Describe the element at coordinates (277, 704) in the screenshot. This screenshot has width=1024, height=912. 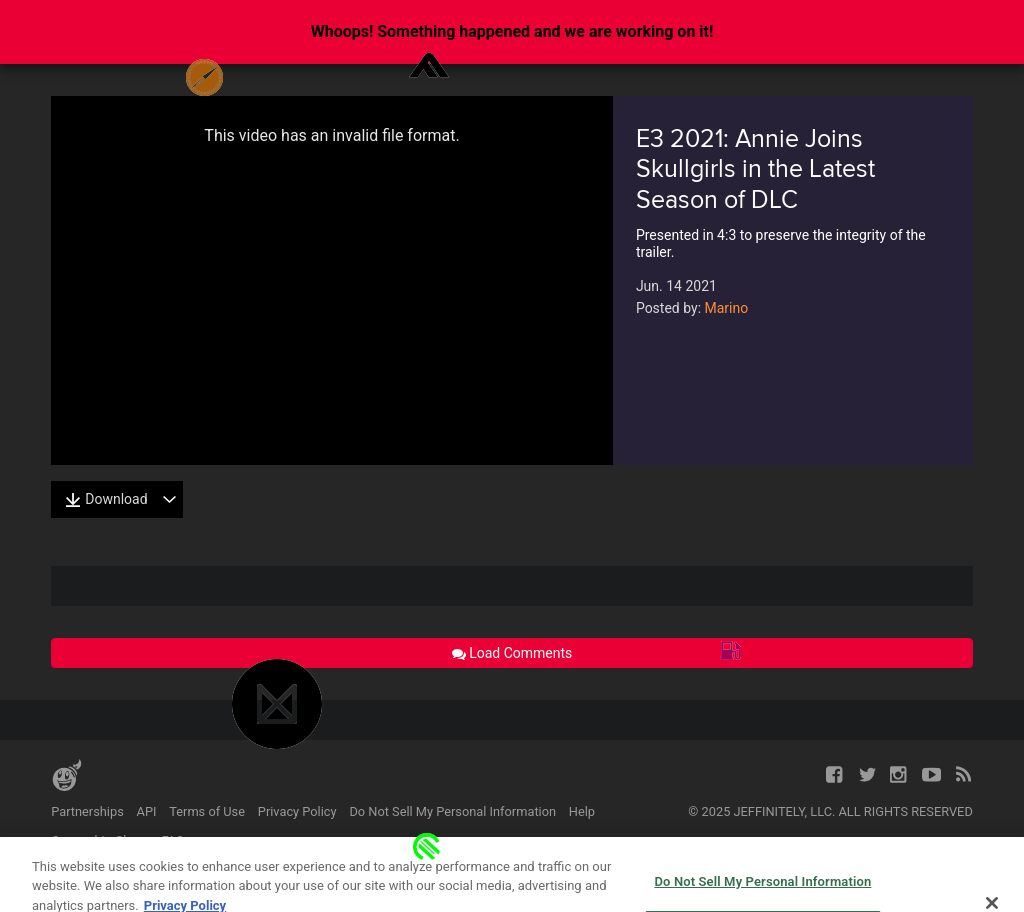
I see `open milanote app` at that location.